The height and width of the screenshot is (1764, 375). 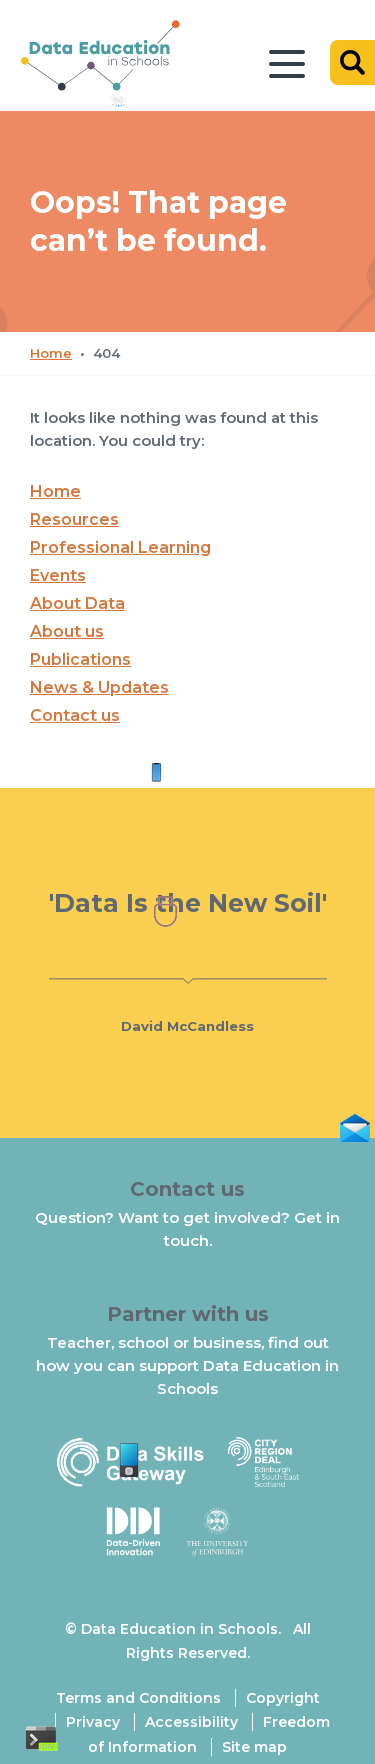 I want to click on access removable media settings, so click(x=165, y=911).